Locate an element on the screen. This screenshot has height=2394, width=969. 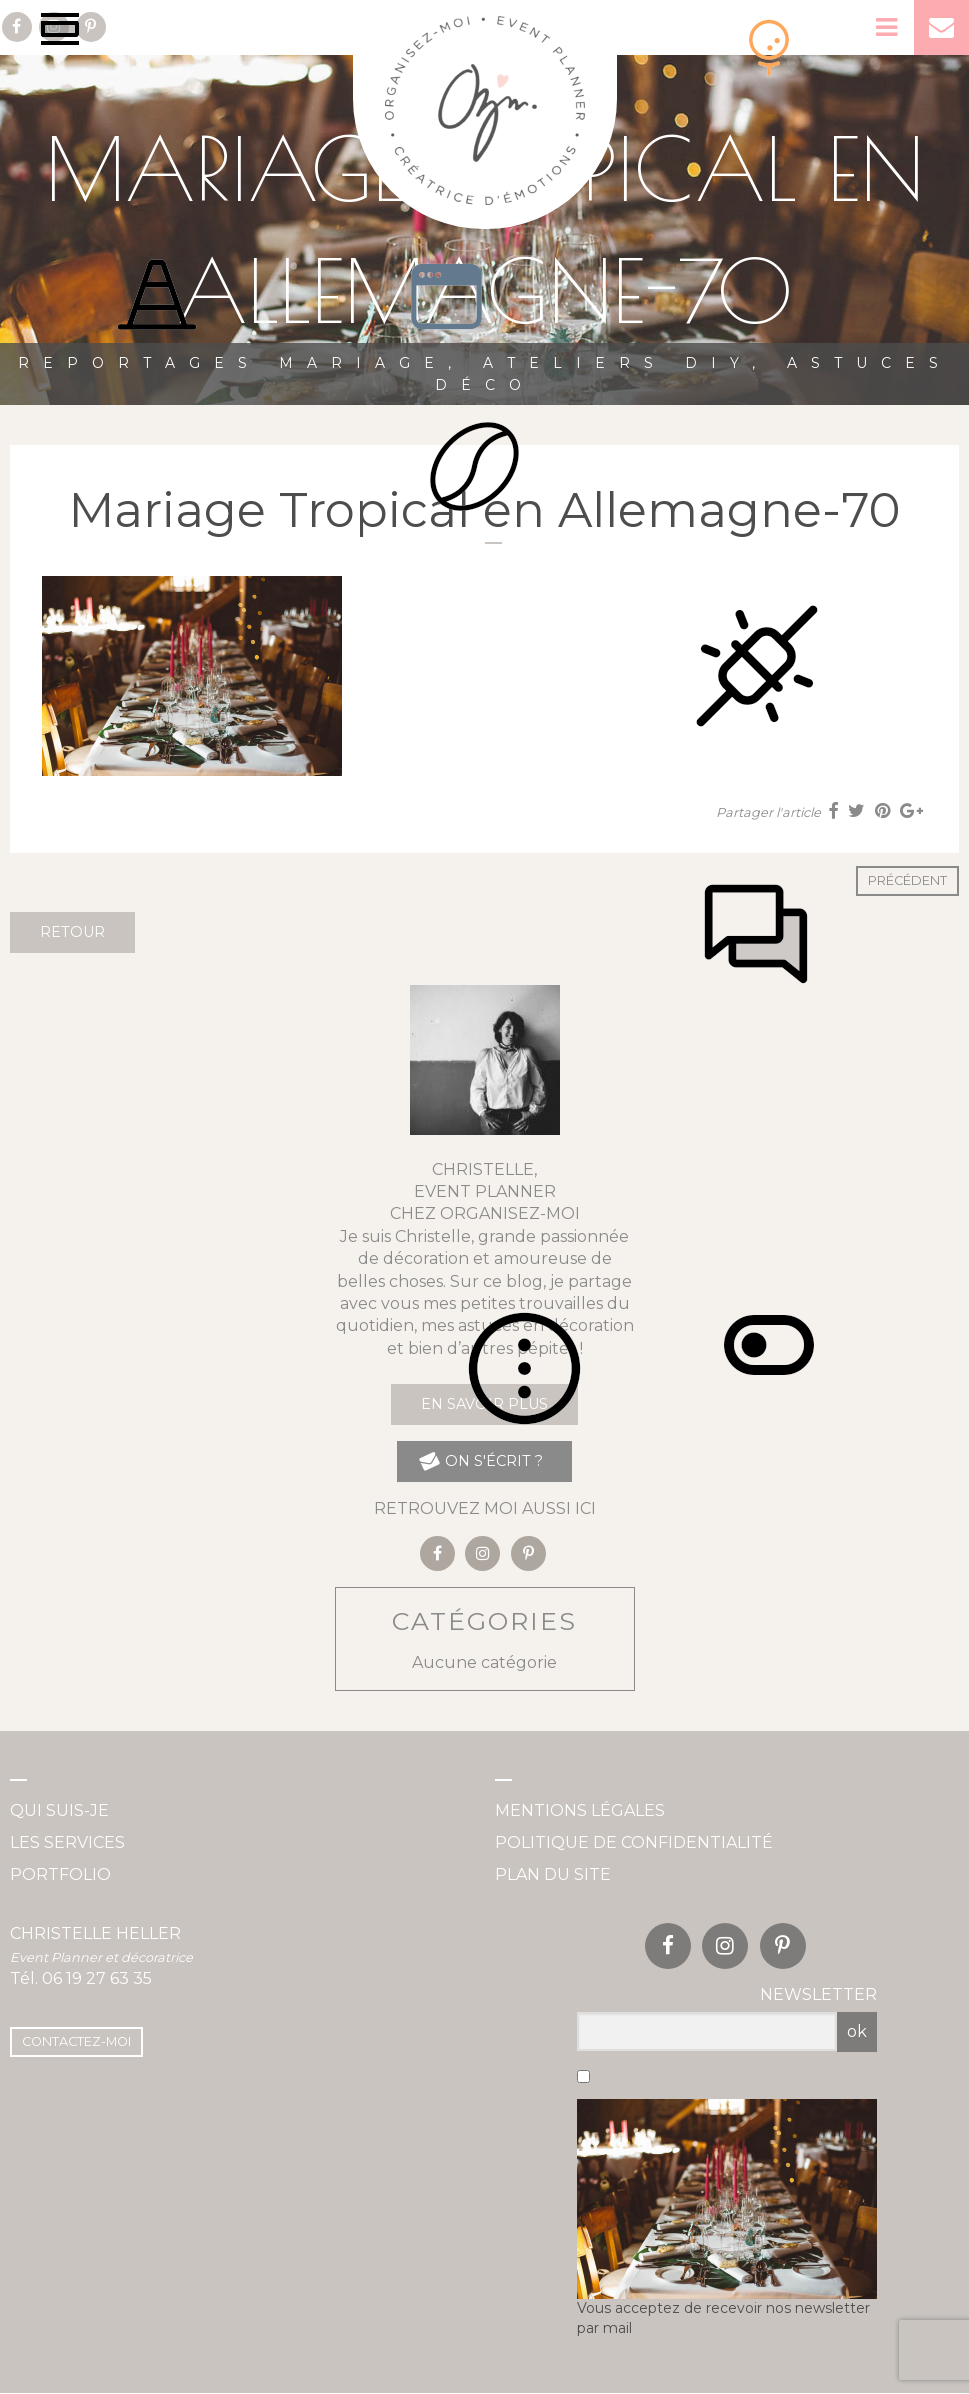
toggle a setting off is located at coordinates (769, 1345).